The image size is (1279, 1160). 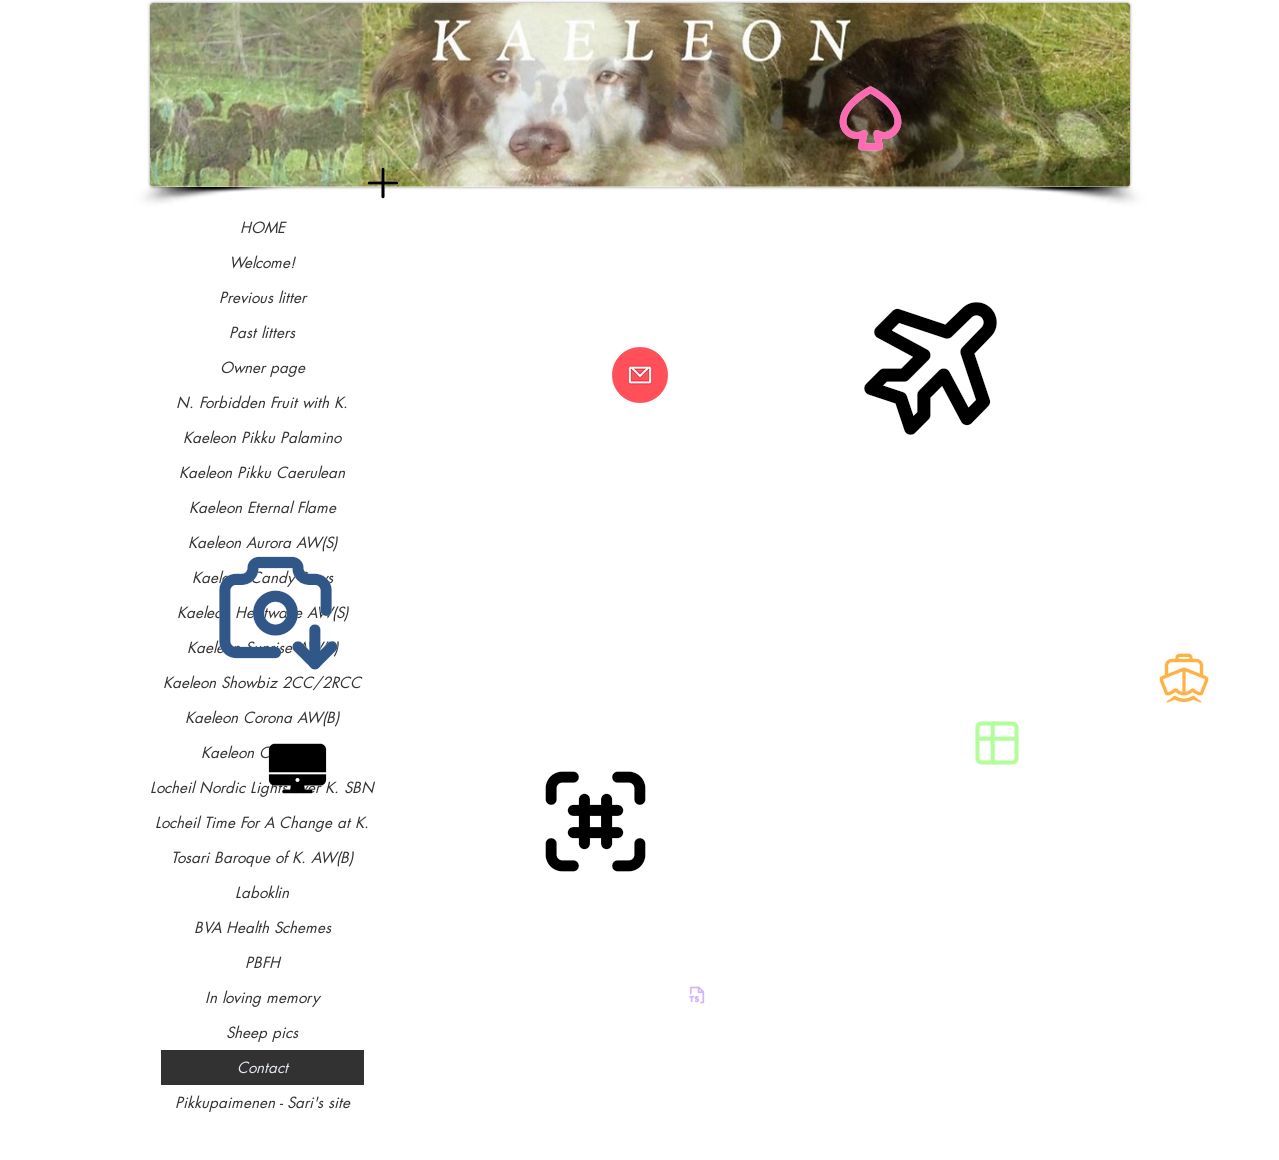 What do you see at coordinates (595, 821) in the screenshot?
I see `scan a QR code or barcode` at bounding box center [595, 821].